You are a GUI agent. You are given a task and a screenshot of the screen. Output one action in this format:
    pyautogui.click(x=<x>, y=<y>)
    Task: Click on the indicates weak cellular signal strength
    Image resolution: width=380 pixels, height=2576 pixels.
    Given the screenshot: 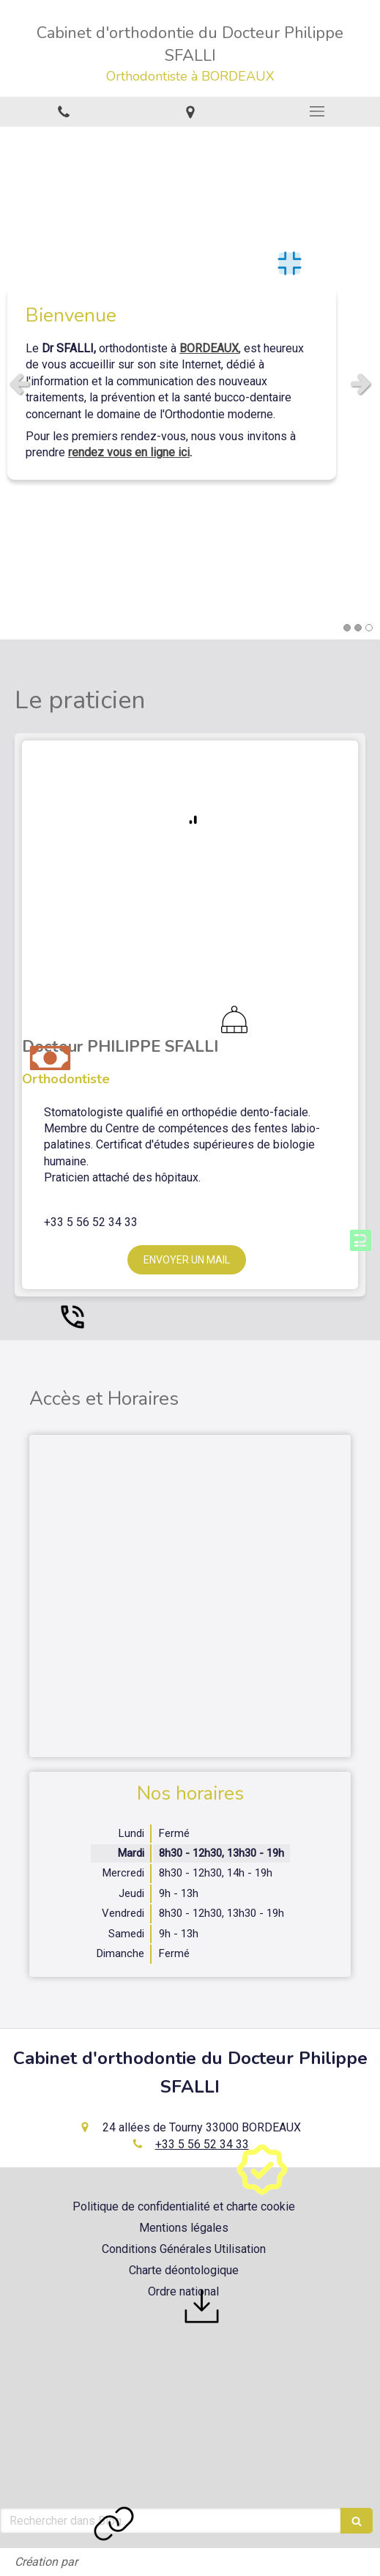 What is the action you would take?
    pyautogui.click(x=201, y=814)
    